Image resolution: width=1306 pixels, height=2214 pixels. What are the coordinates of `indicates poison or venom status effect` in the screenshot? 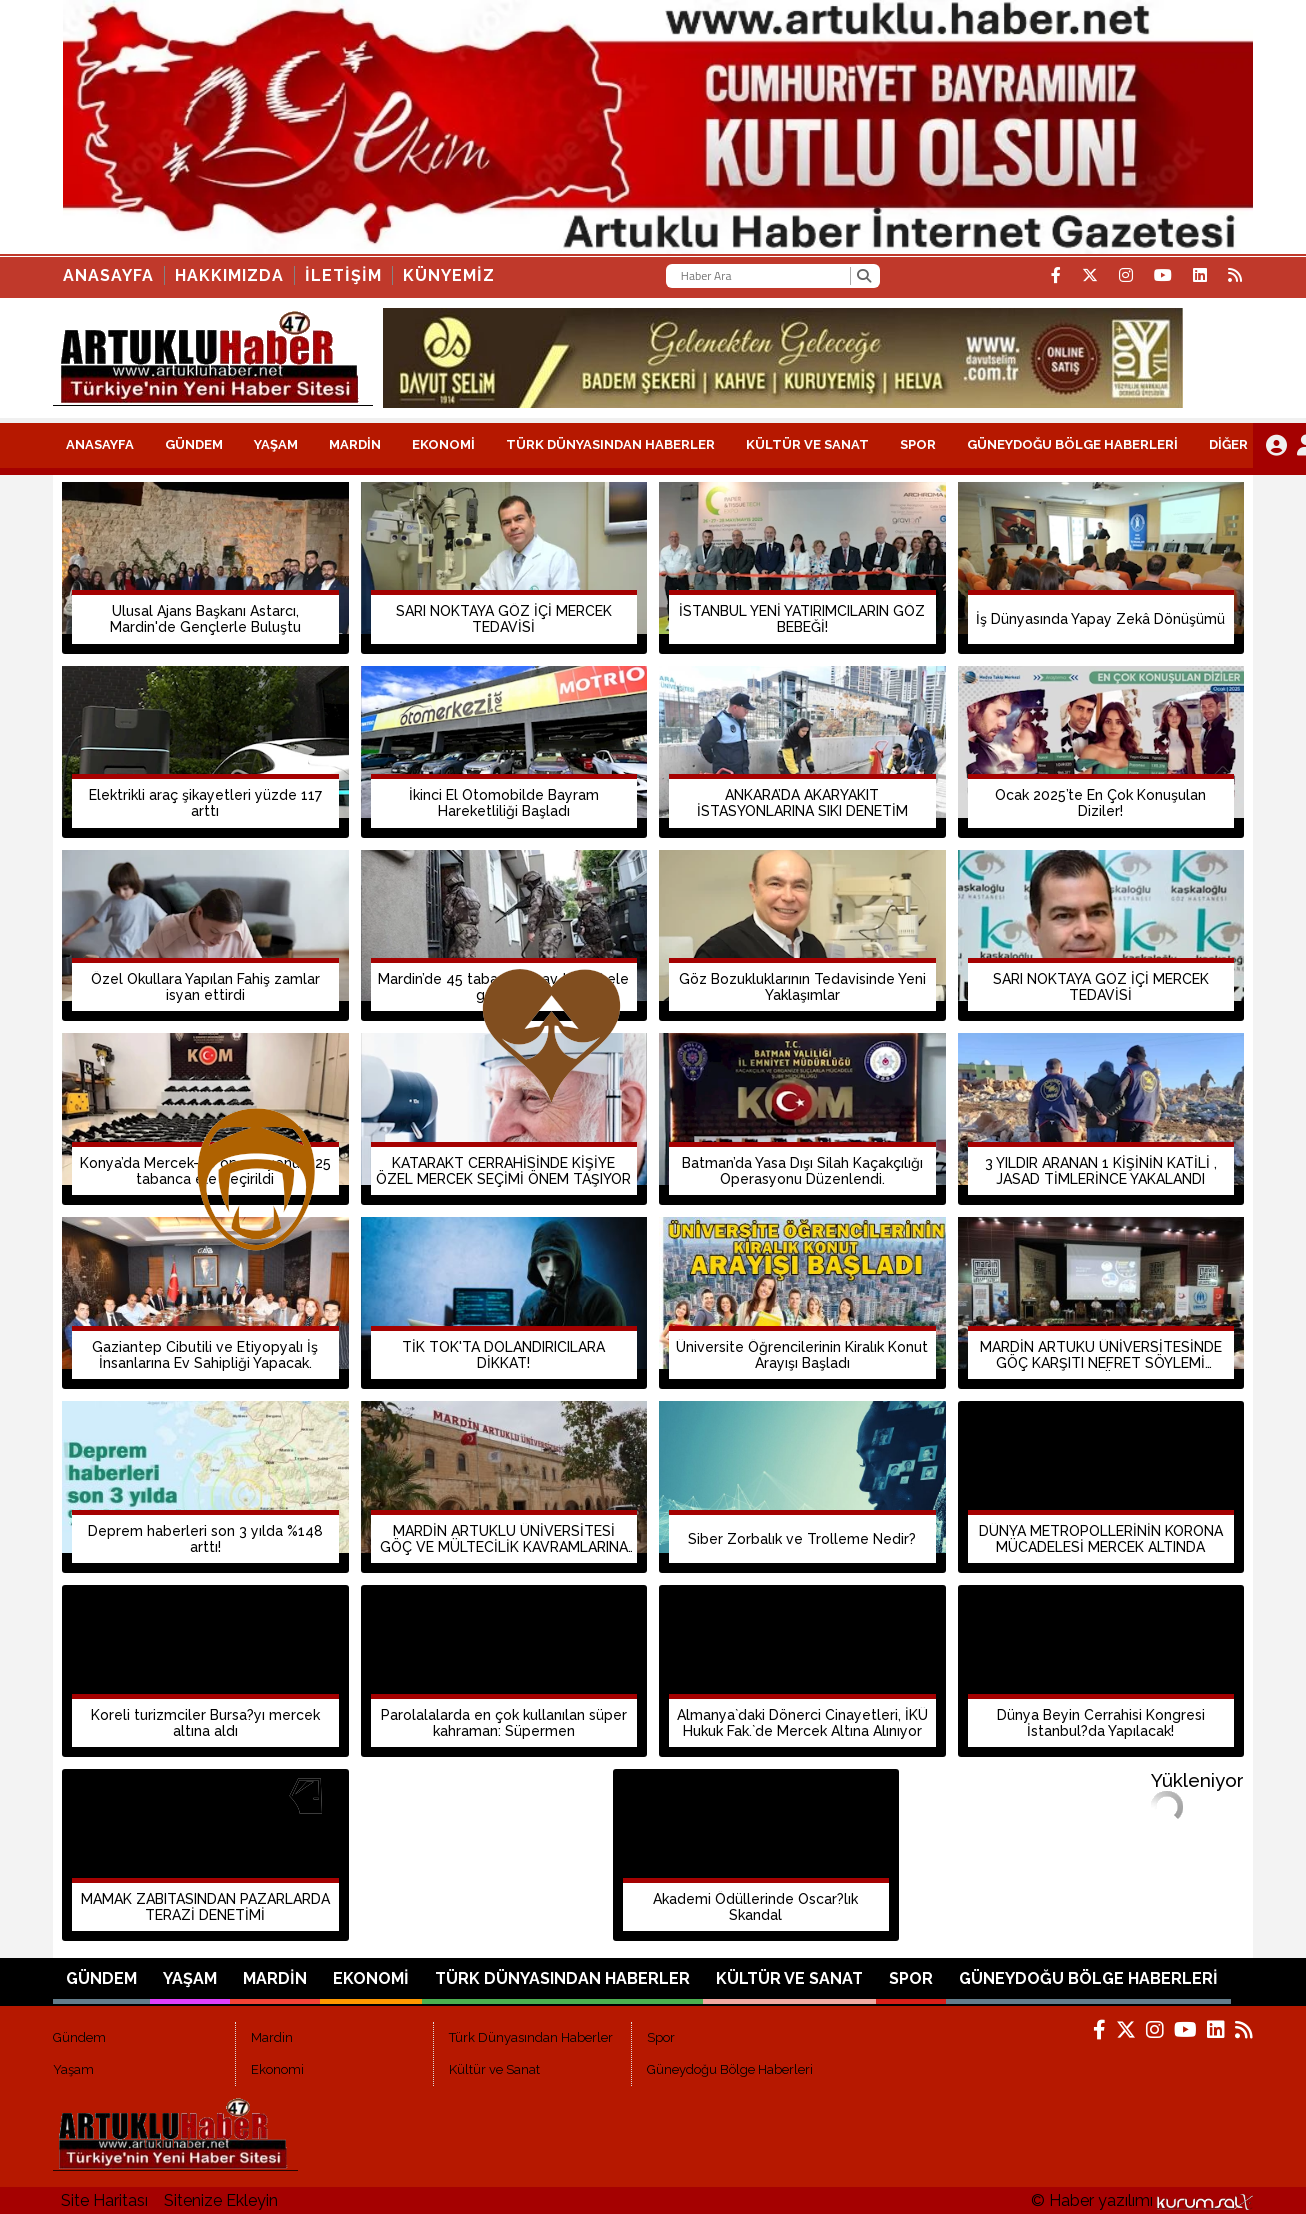 It's located at (257, 1179).